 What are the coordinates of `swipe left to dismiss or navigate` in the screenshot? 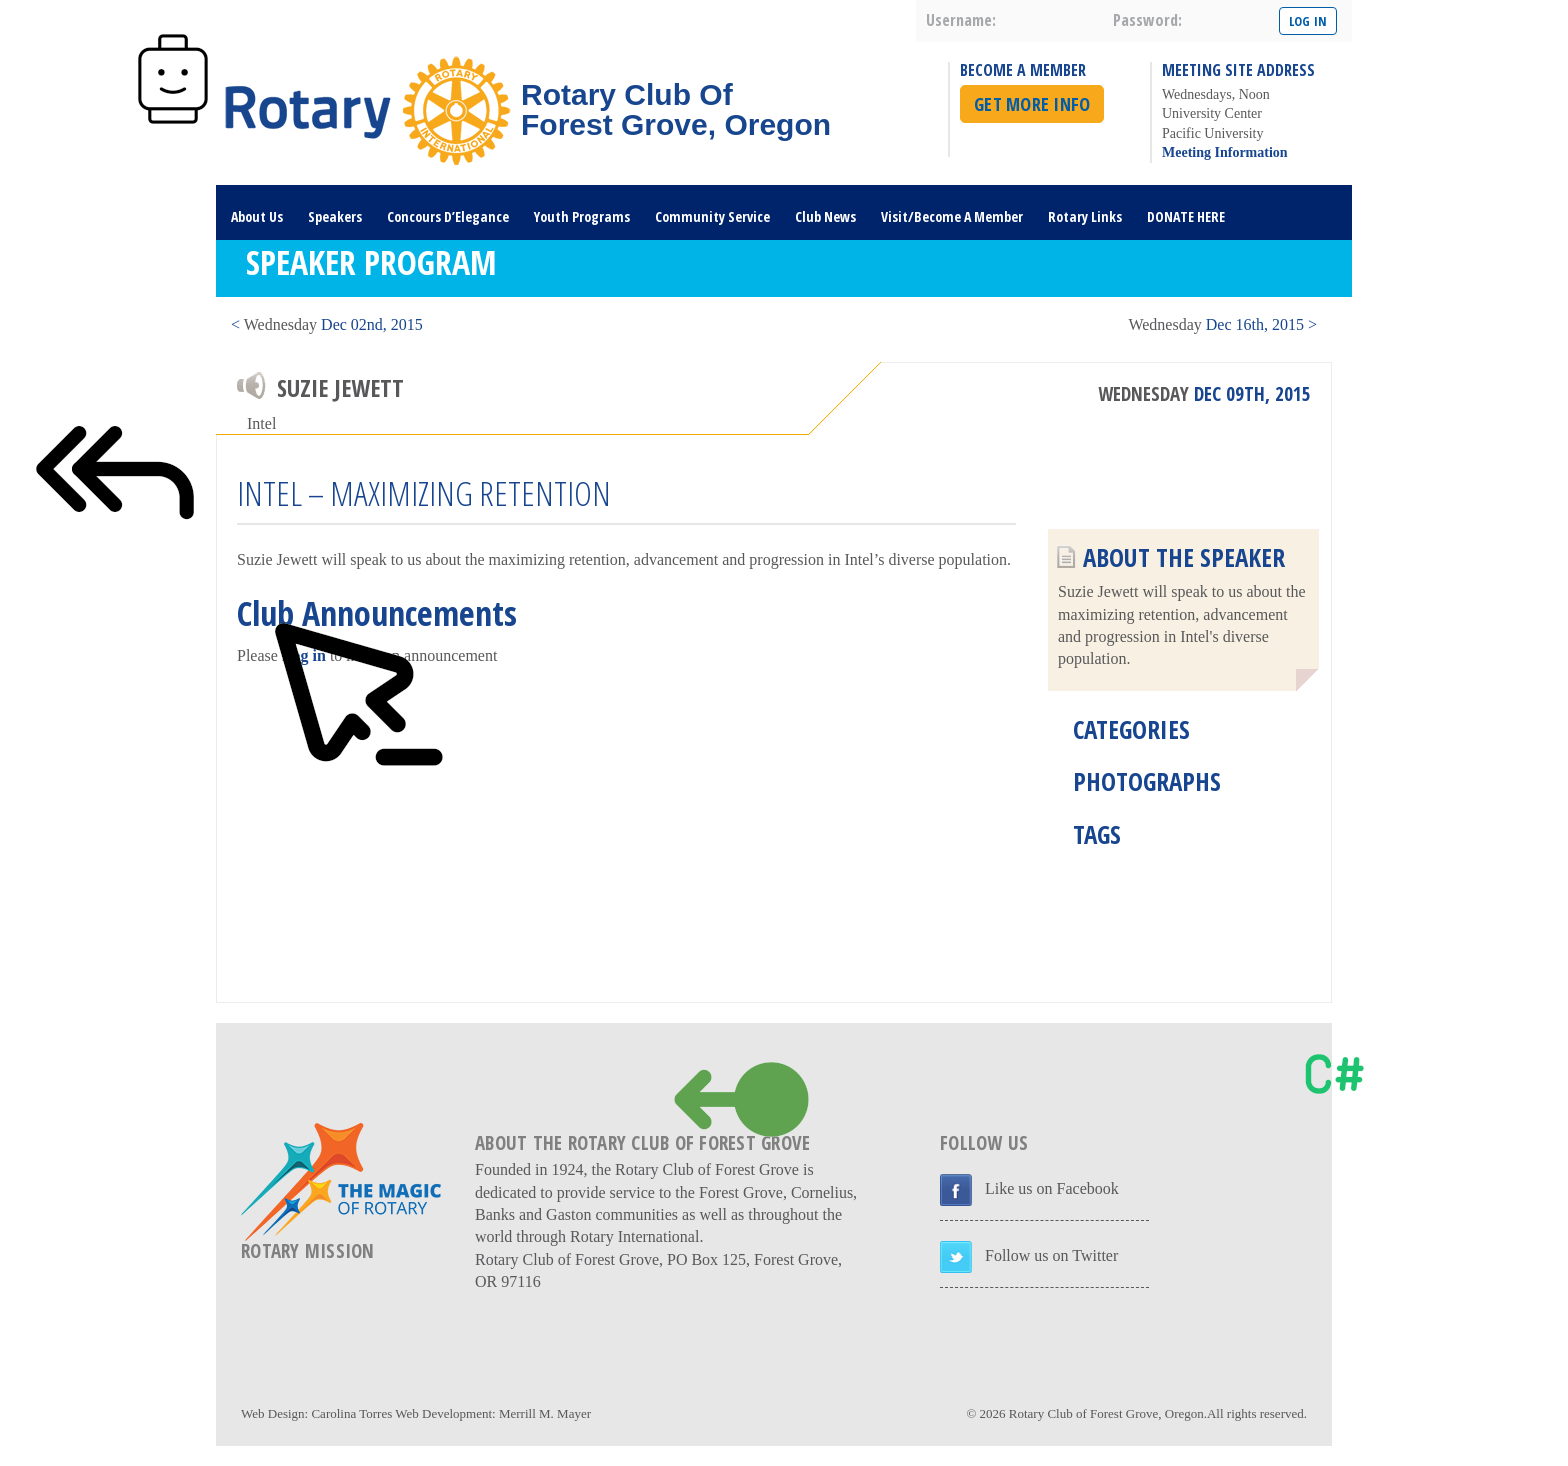 It's located at (741, 1099).